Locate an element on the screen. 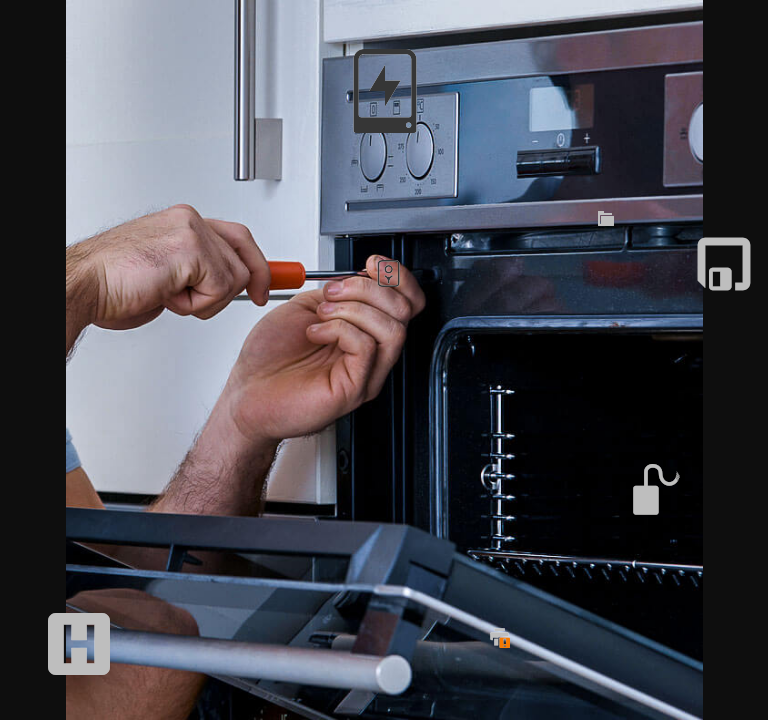  indicates uninterruptible power supply (UPS) device connected is located at coordinates (385, 91).